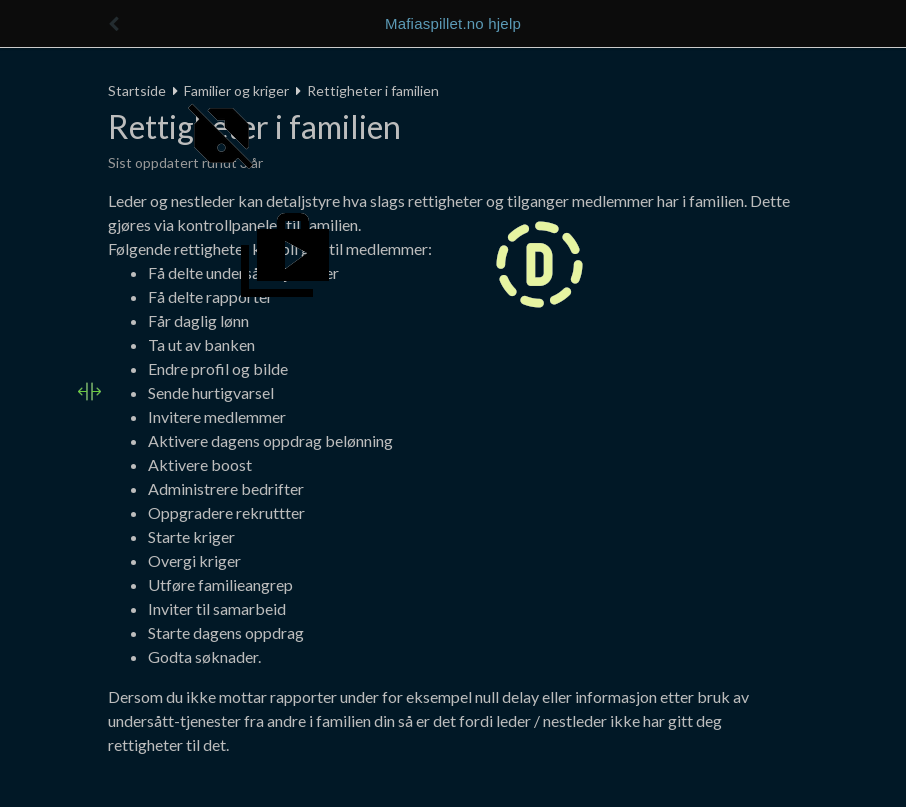 Image resolution: width=906 pixels, height=807 pixels. What do you see at coordinates (539, 264) in the screenshot?
I see `indicates draft or pending status` at bounding box center [539, 264].